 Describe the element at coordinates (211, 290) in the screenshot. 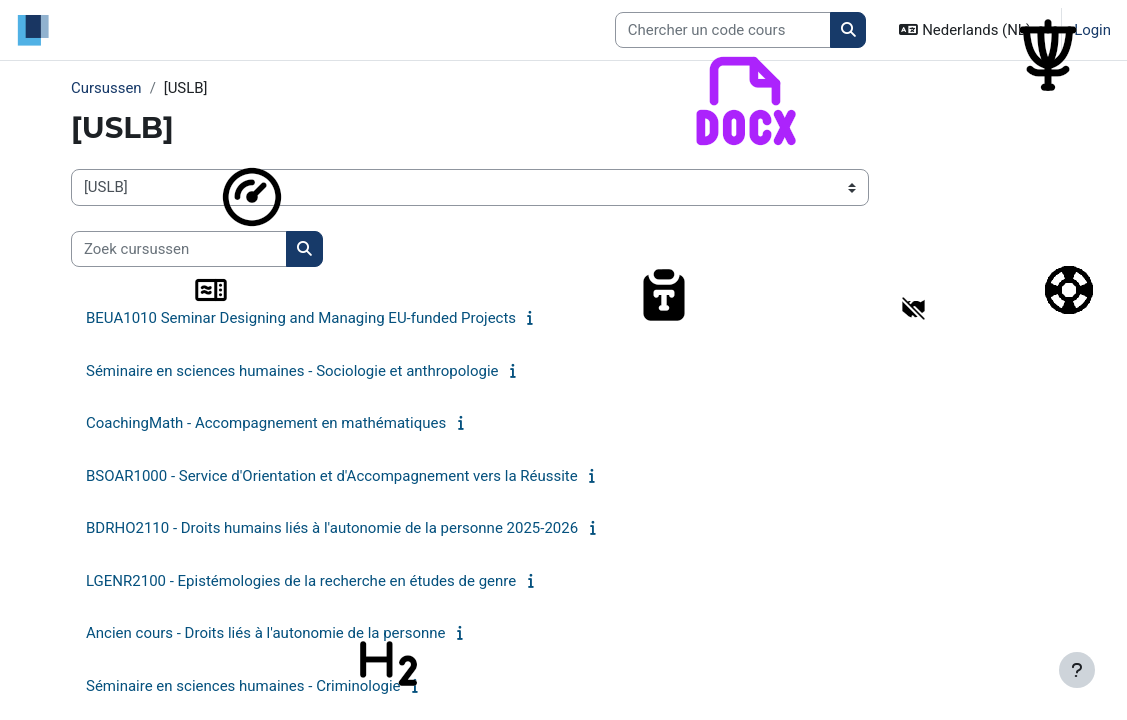

I see `access microwave or kitchen appliance controls` at that location.